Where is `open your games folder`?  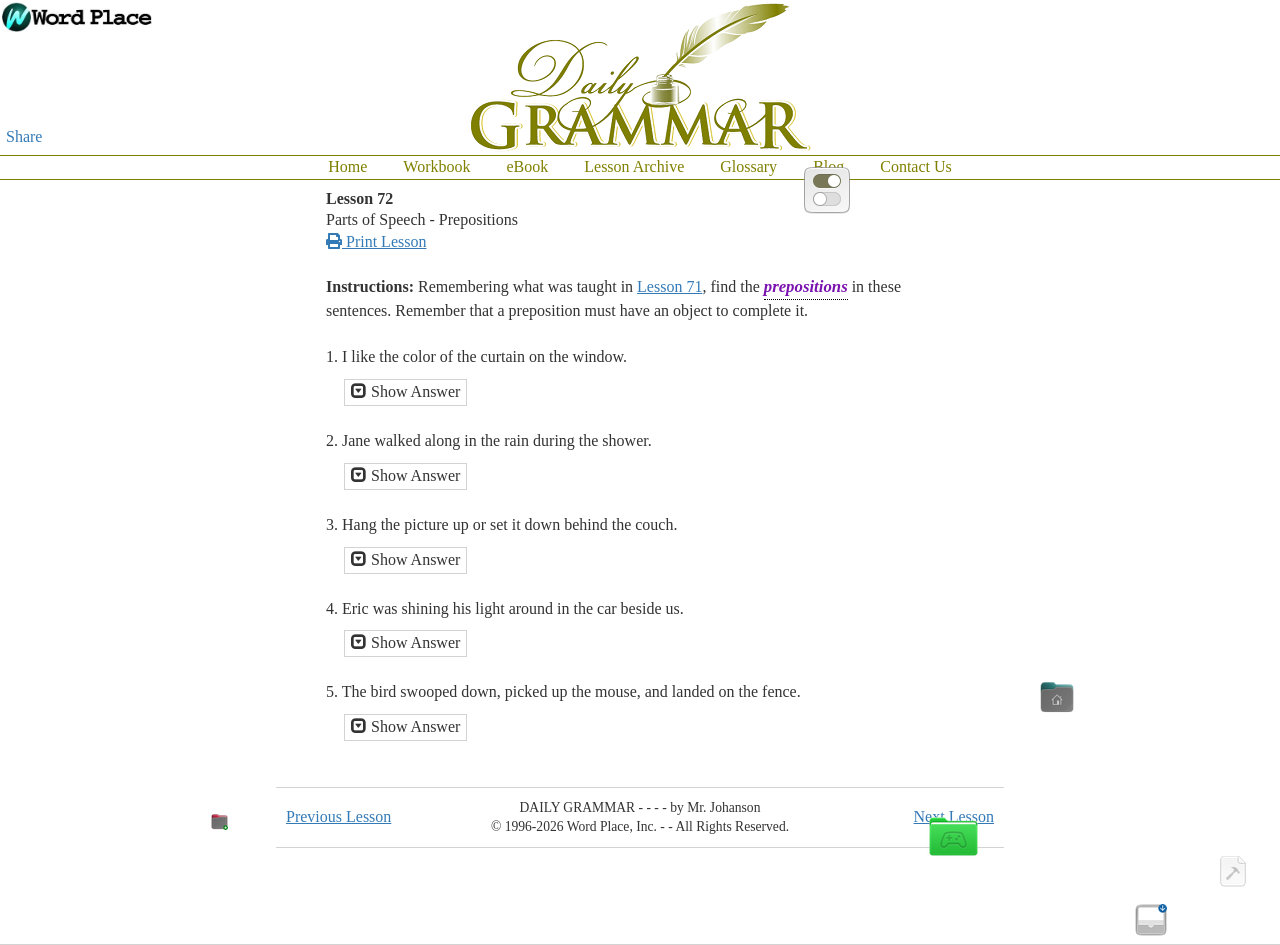
open your games folder is located at coordinates (953, 836).